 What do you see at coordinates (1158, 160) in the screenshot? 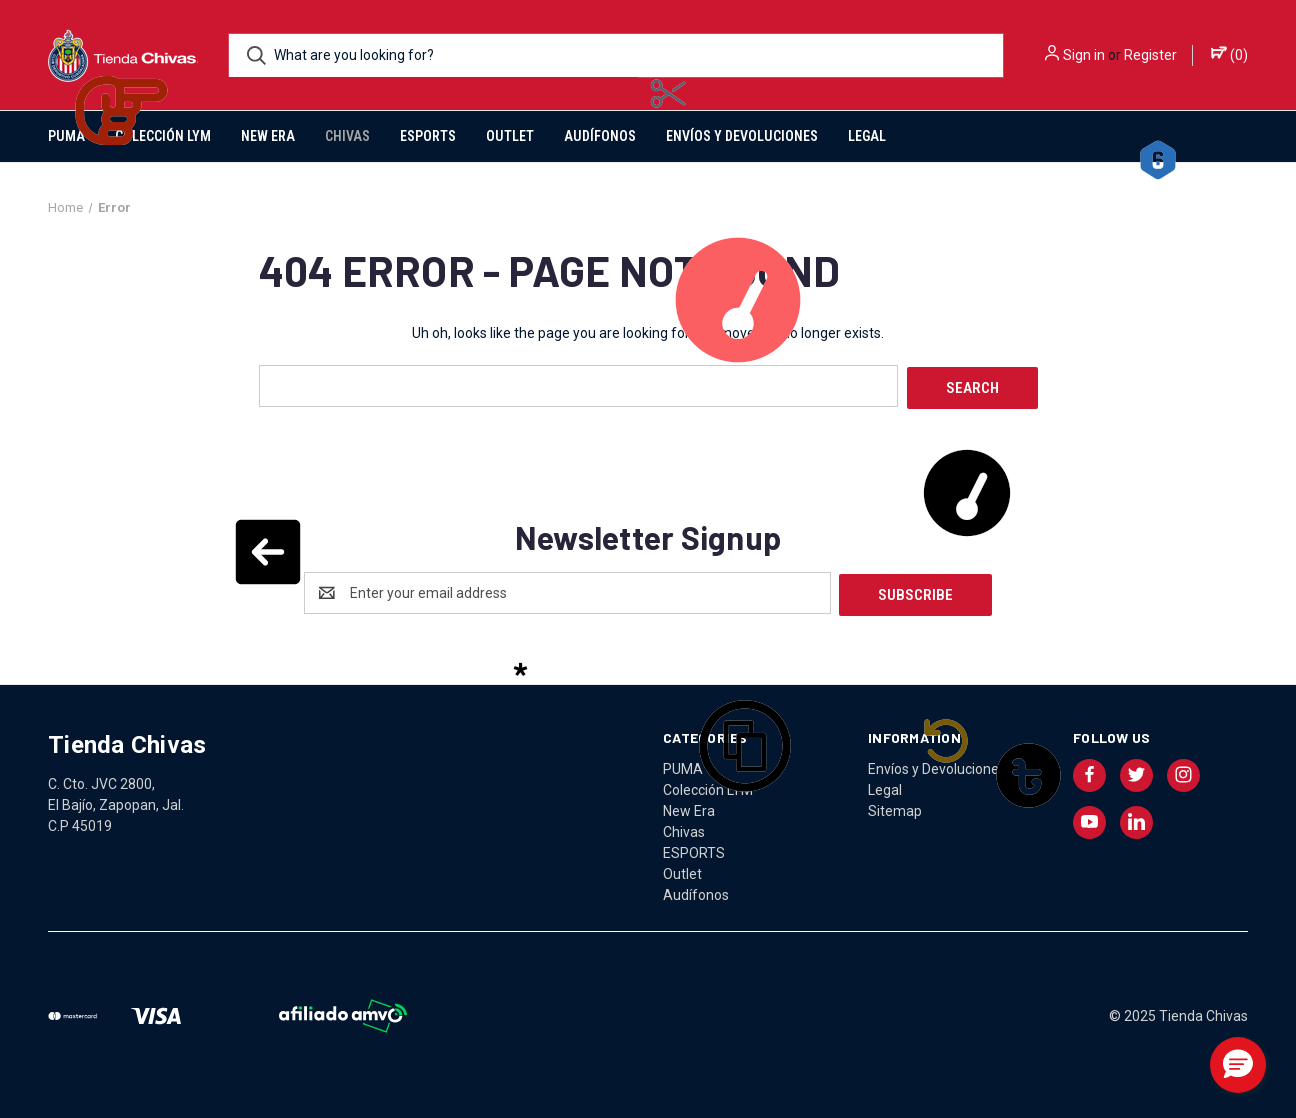
I see `indicates step 6 in a multi-step process` at bounding box center [1158, 160].